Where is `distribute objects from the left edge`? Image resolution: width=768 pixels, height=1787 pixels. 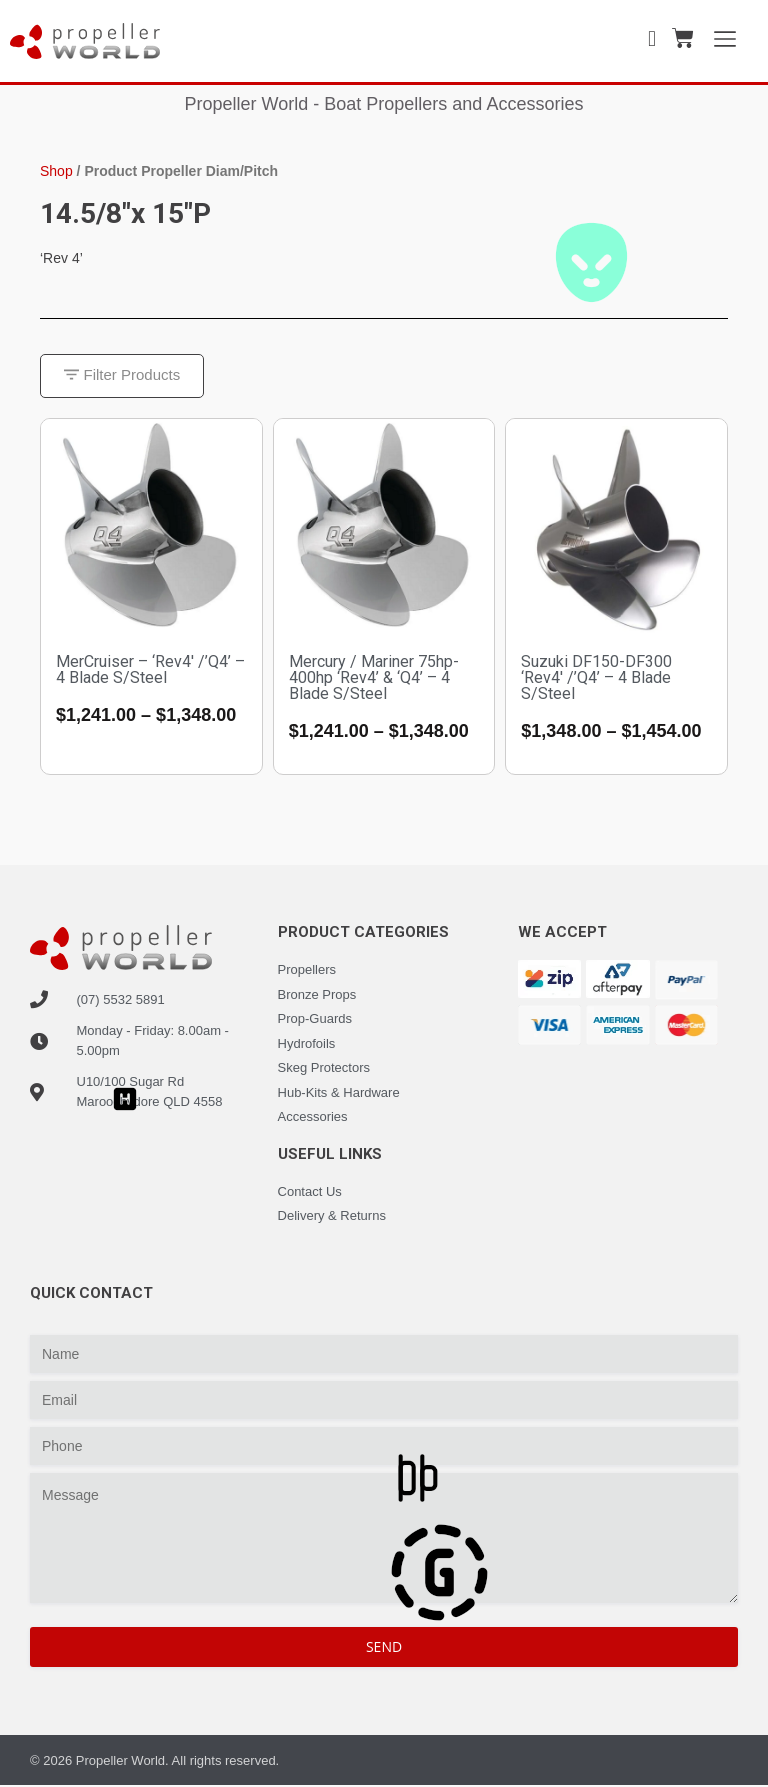 distribute objects from the left edge is located at coordinates (418, 1478).